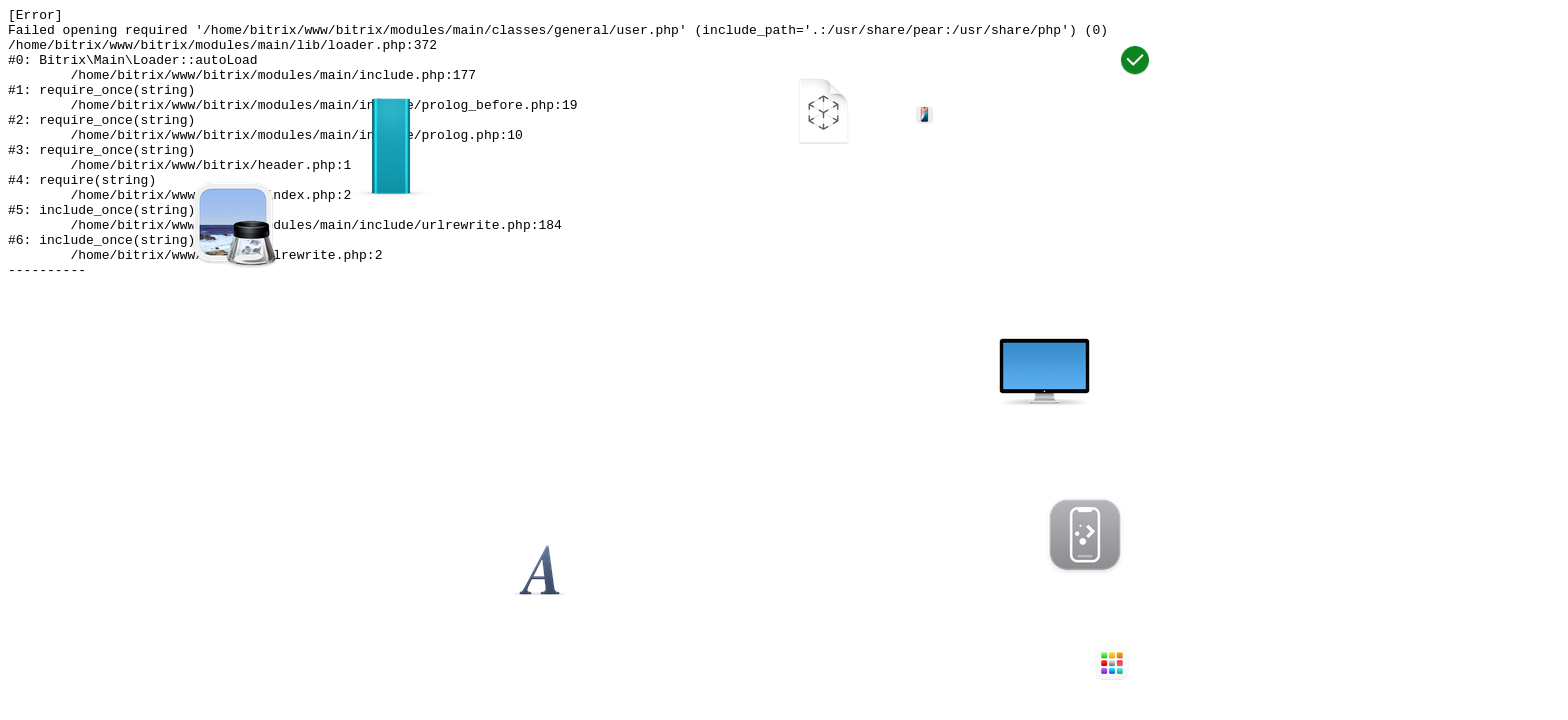  I want to click on connect to an external display, so click(1044, 361).